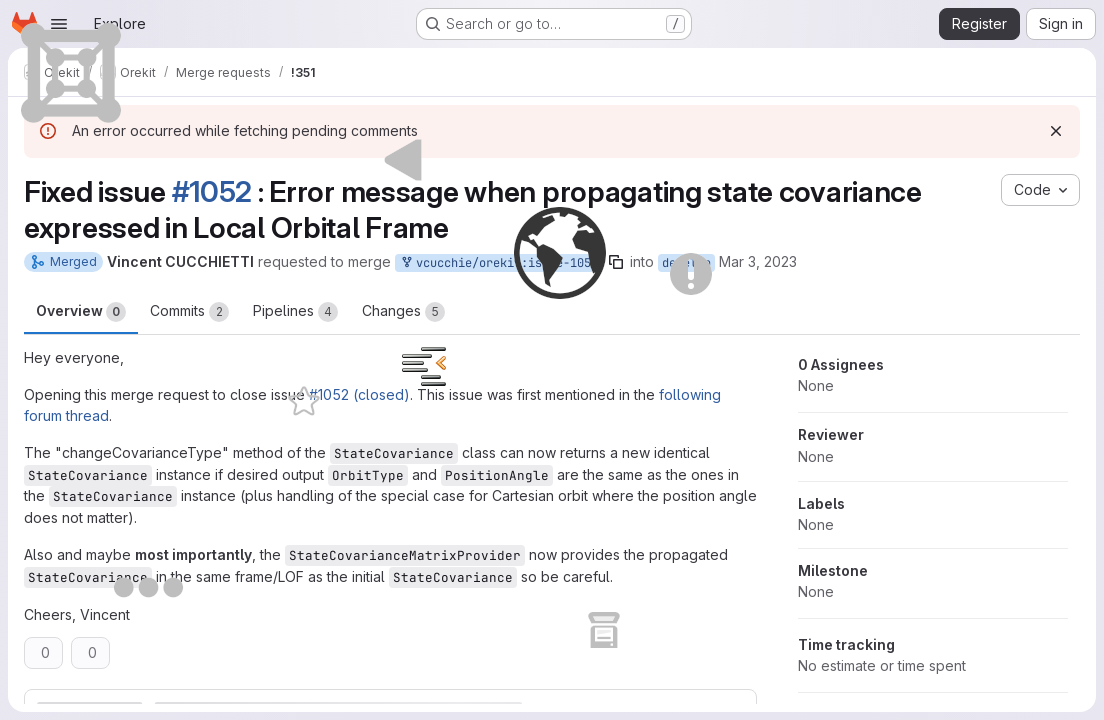 The height and width of the screenshot is (720, 1104). I want to click on indicates a virtual machine or appliance file, so click(71, 73).